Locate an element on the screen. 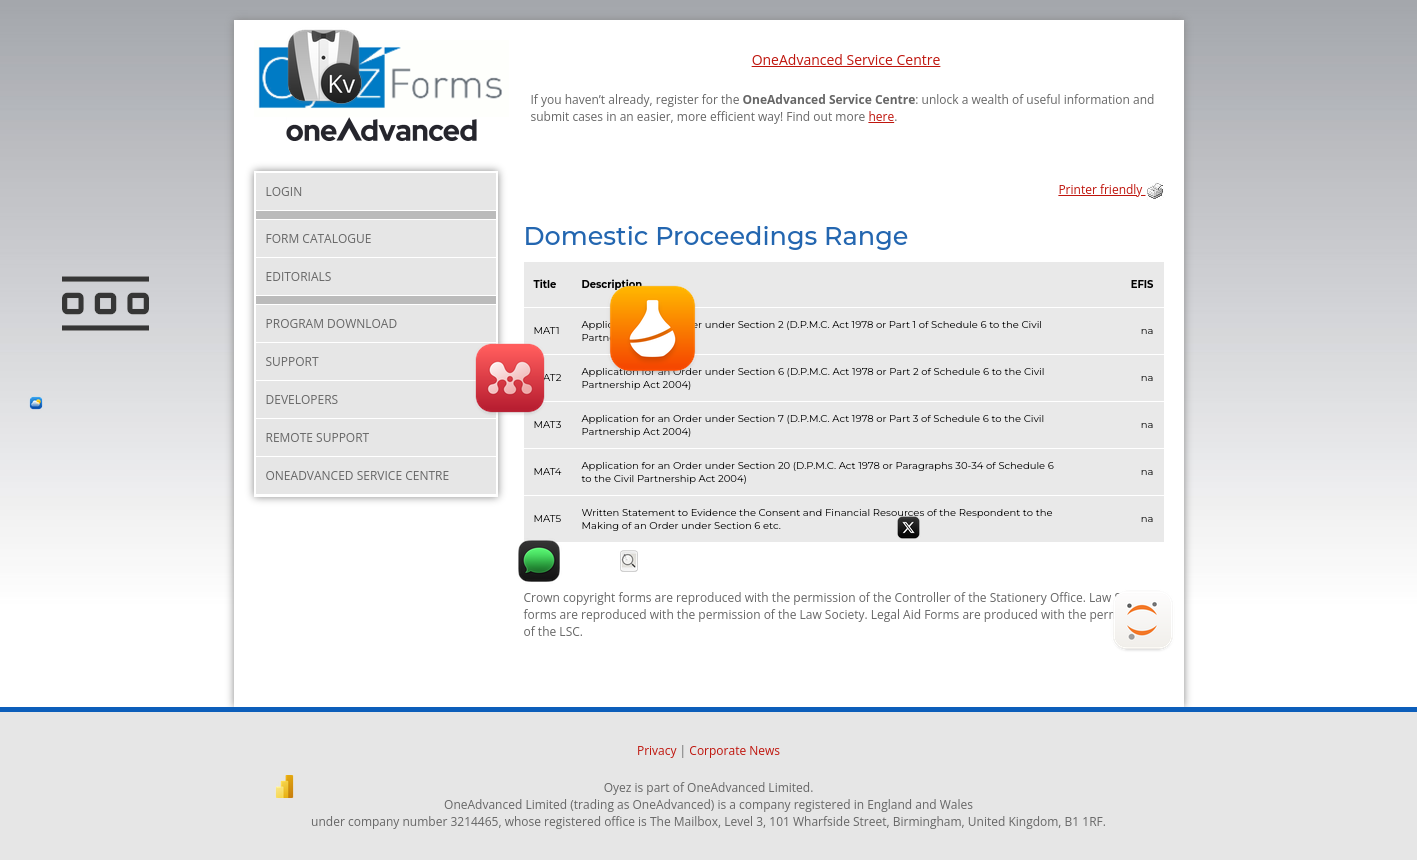 Image resolution: width=1417 pixels, height=860 pixels. open the messages app is located at coordinates (539, 561).